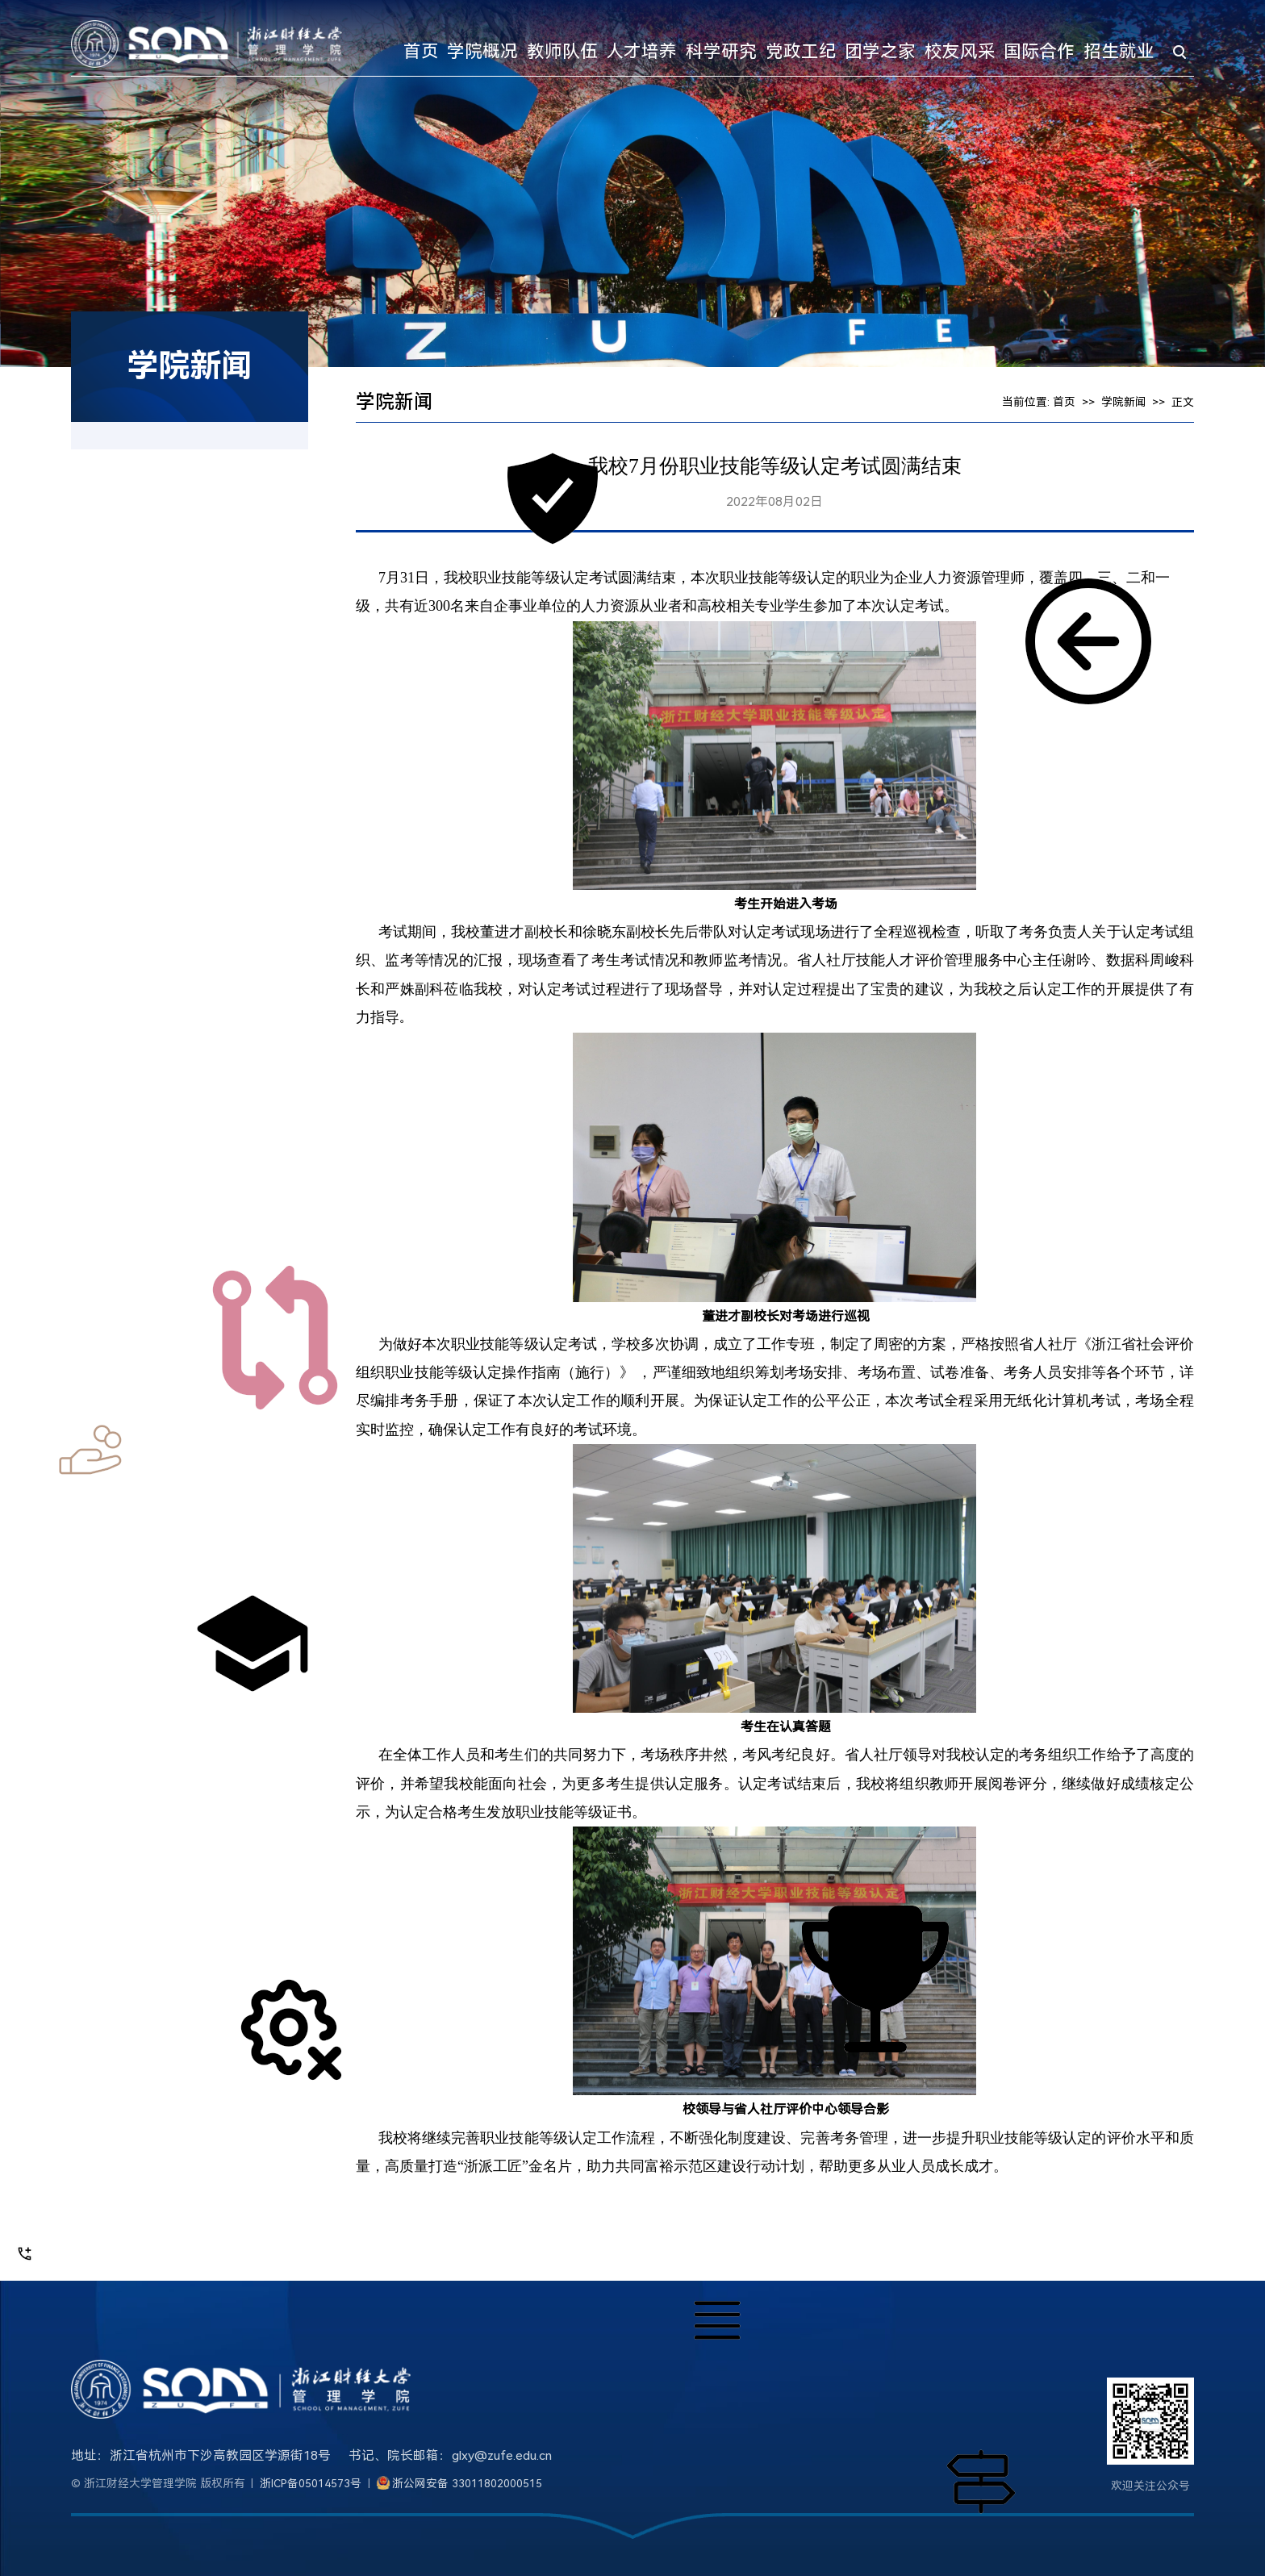 This screenshot has width=1265, height=2576. I want to click on make a payment or donation, so click(92, 1451).